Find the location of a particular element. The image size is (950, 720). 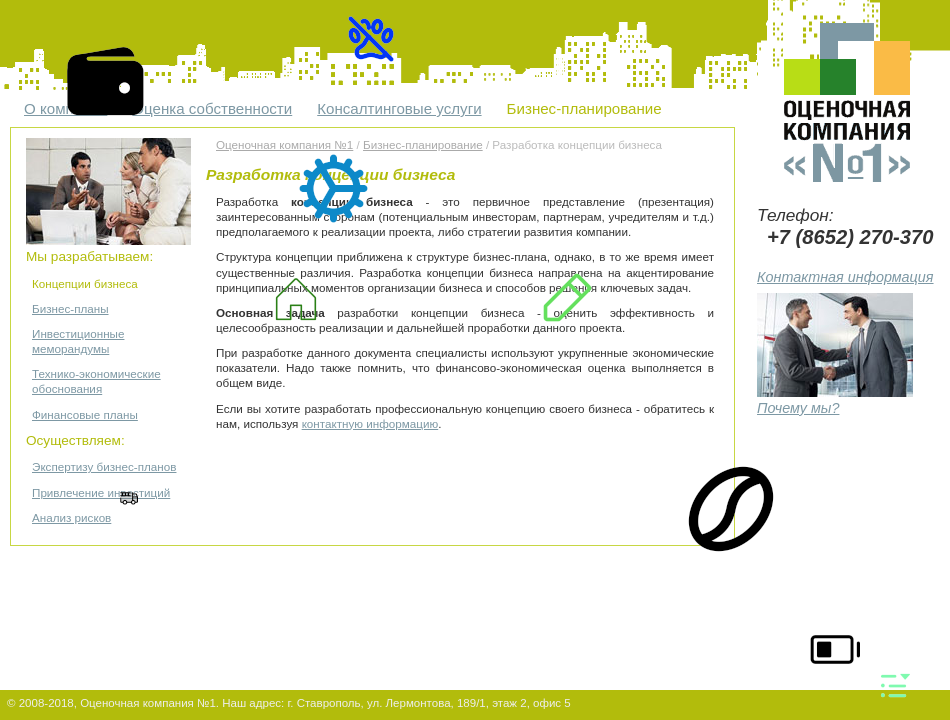

access settings or preferences is located at coordinates (333, 188).